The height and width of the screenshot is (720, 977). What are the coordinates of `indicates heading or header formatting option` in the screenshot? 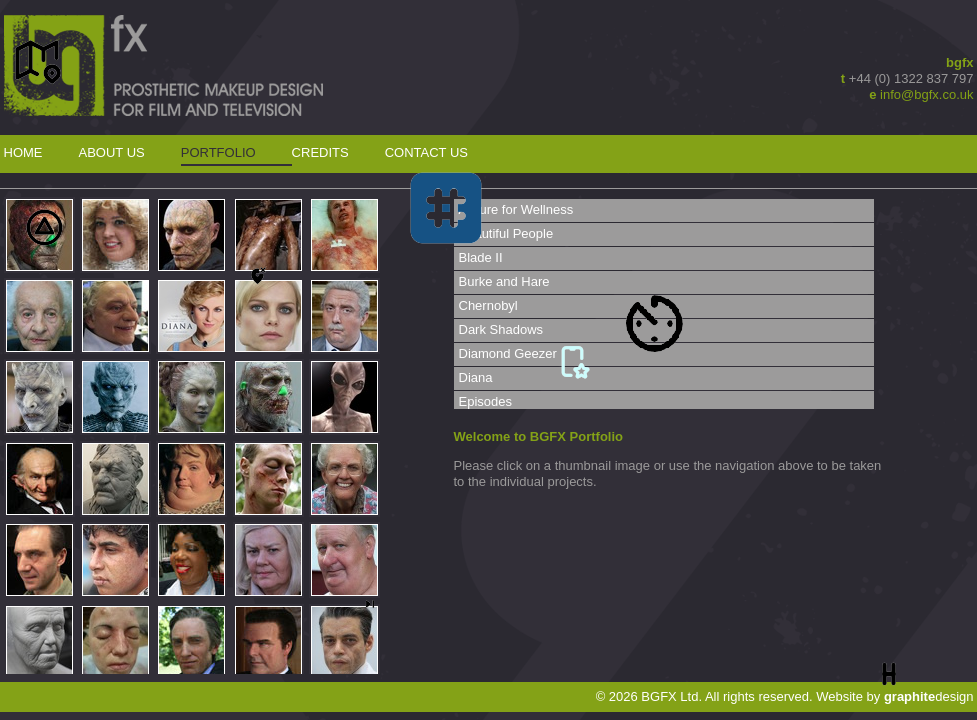 It's located at (889, 674).